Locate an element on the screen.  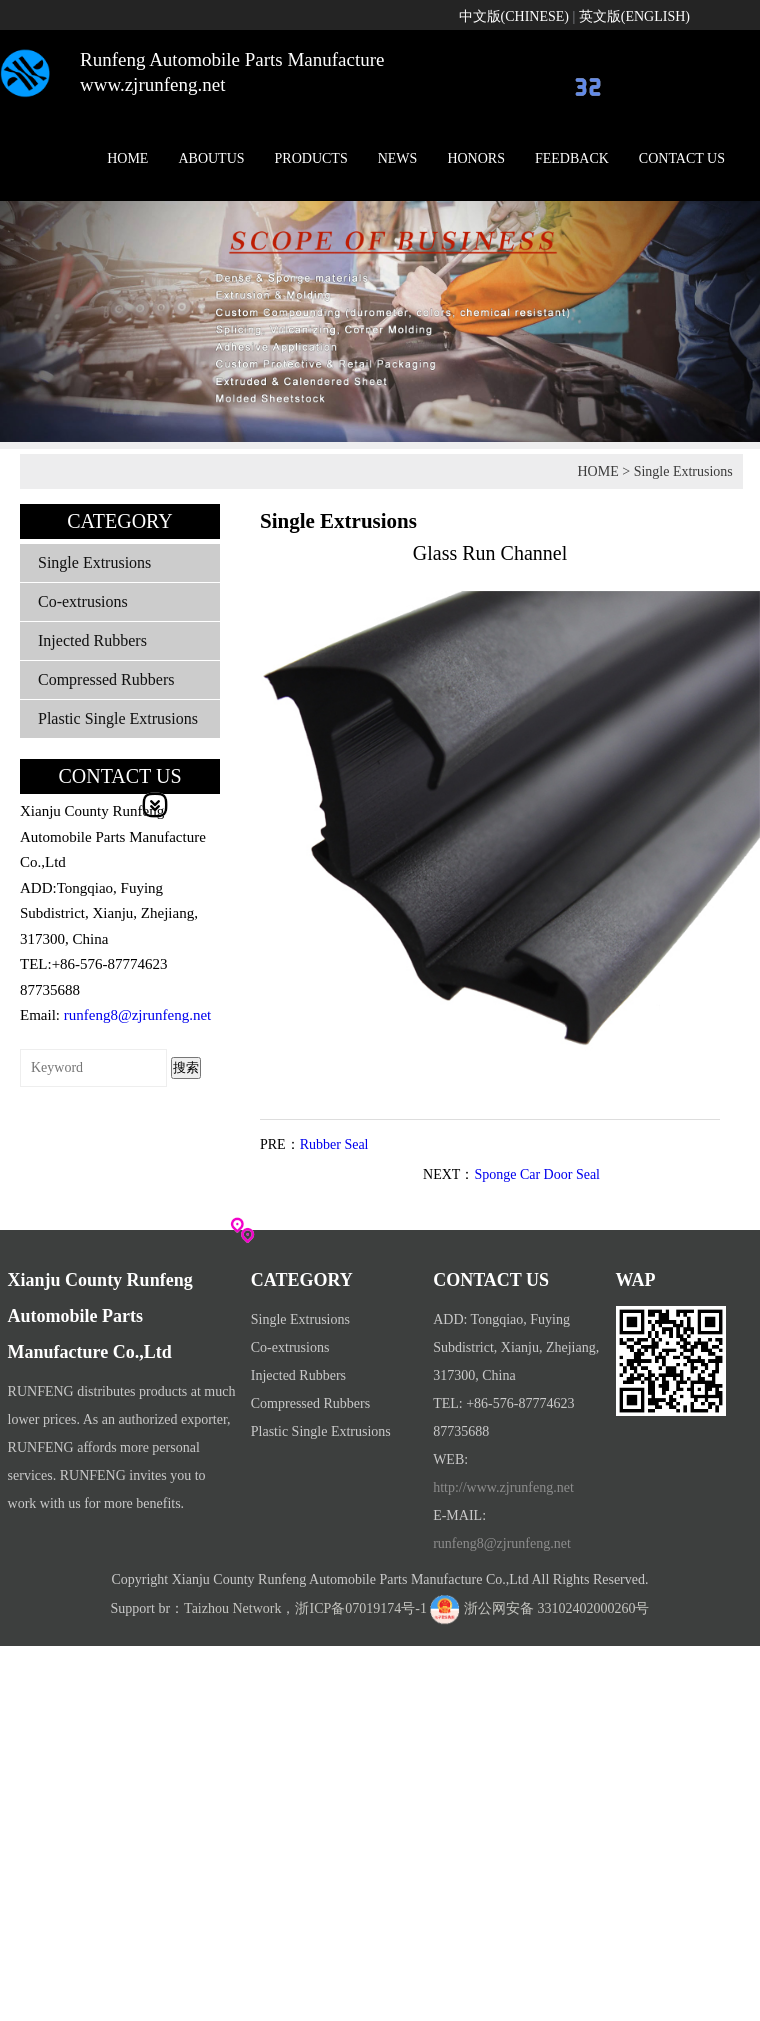
indicates item number or position 32 in a list is located at coordinates (588, 87).